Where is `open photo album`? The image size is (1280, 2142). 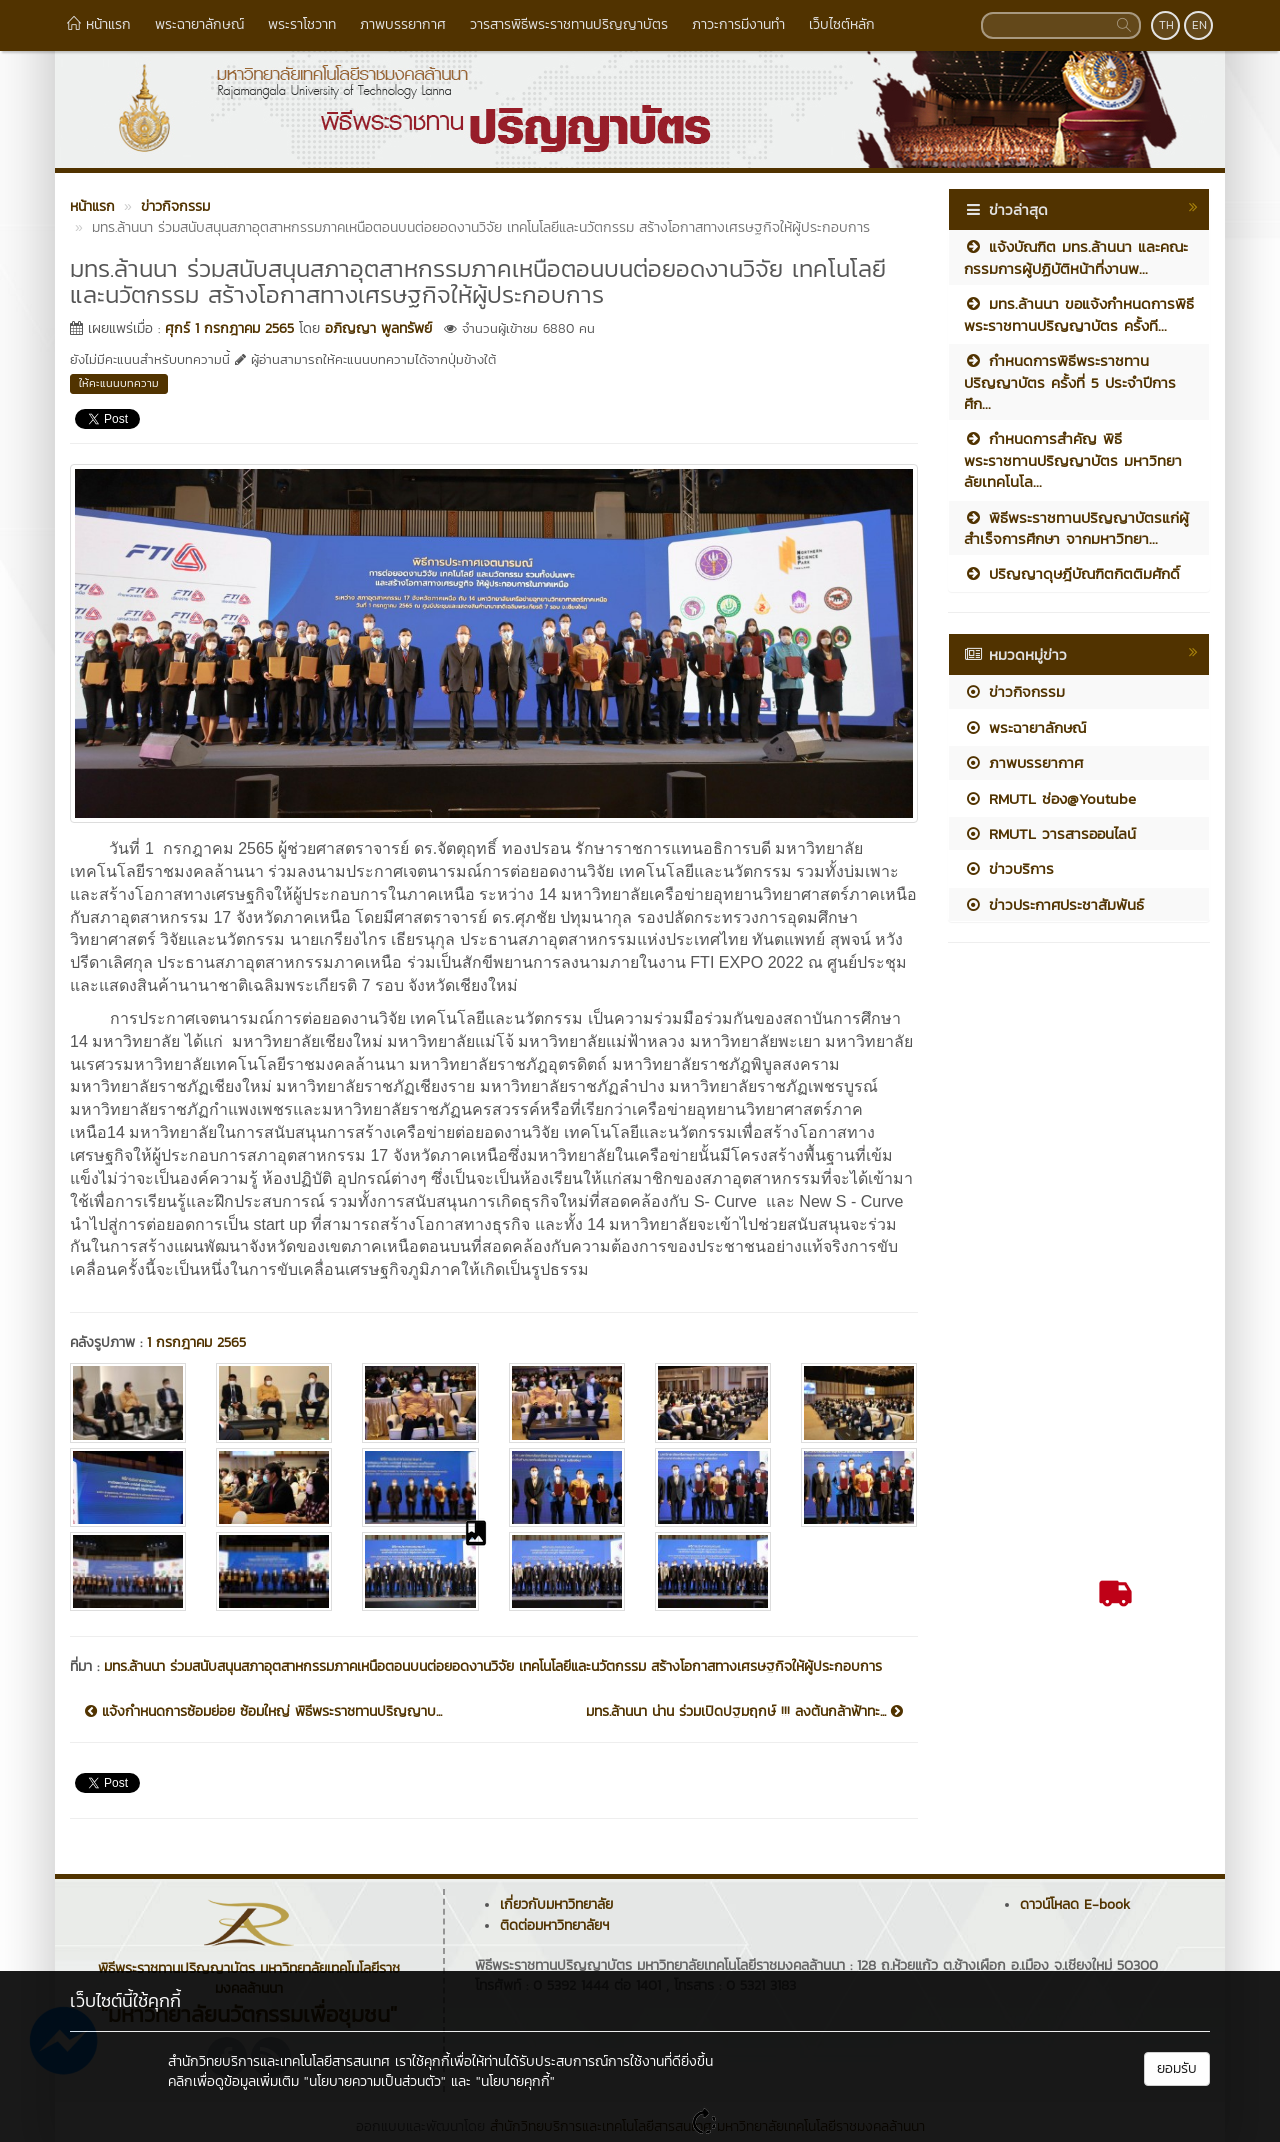
open photo album is located at coordinates (476, 1533).